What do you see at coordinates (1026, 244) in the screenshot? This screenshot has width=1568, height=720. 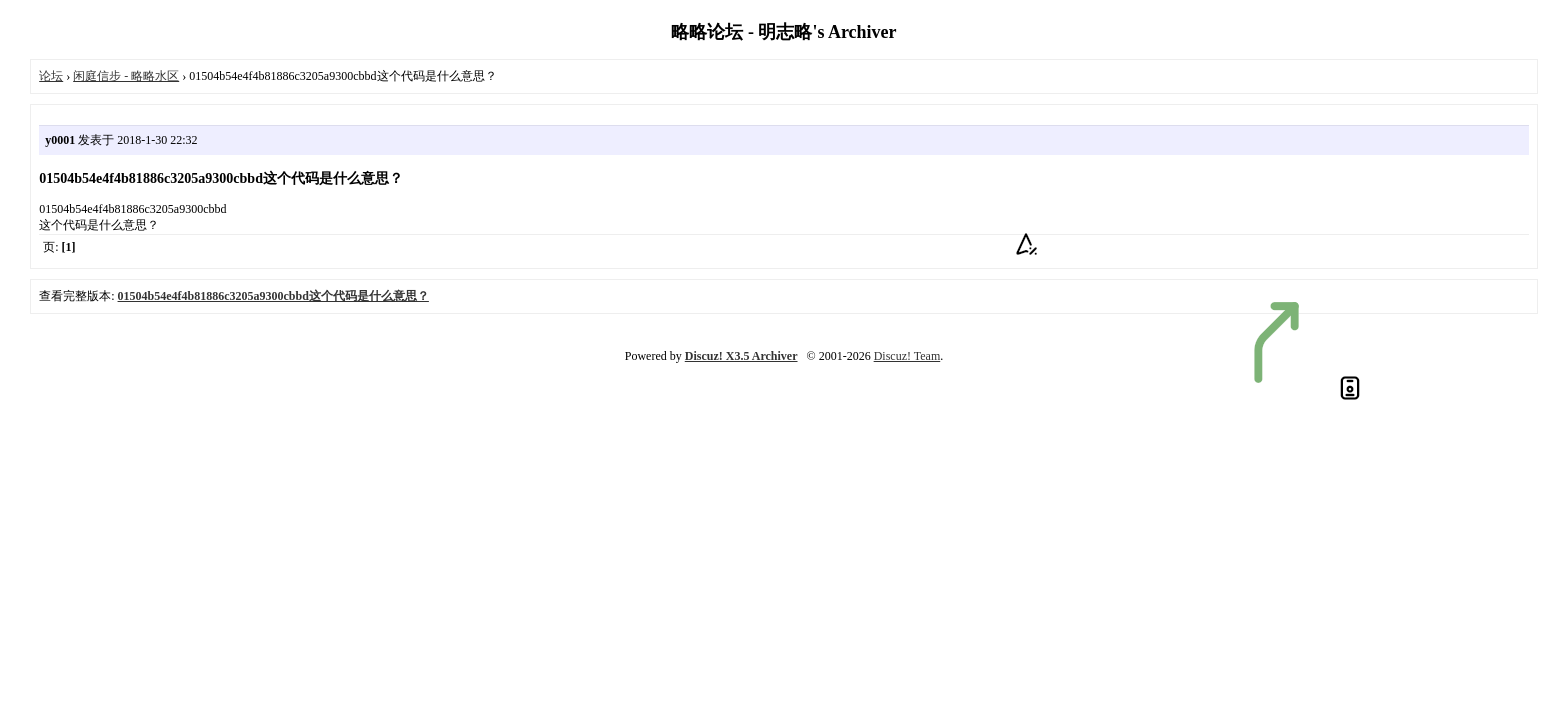 I see `view discounted or sale locations nearby` at bounding box center [1026, 244].